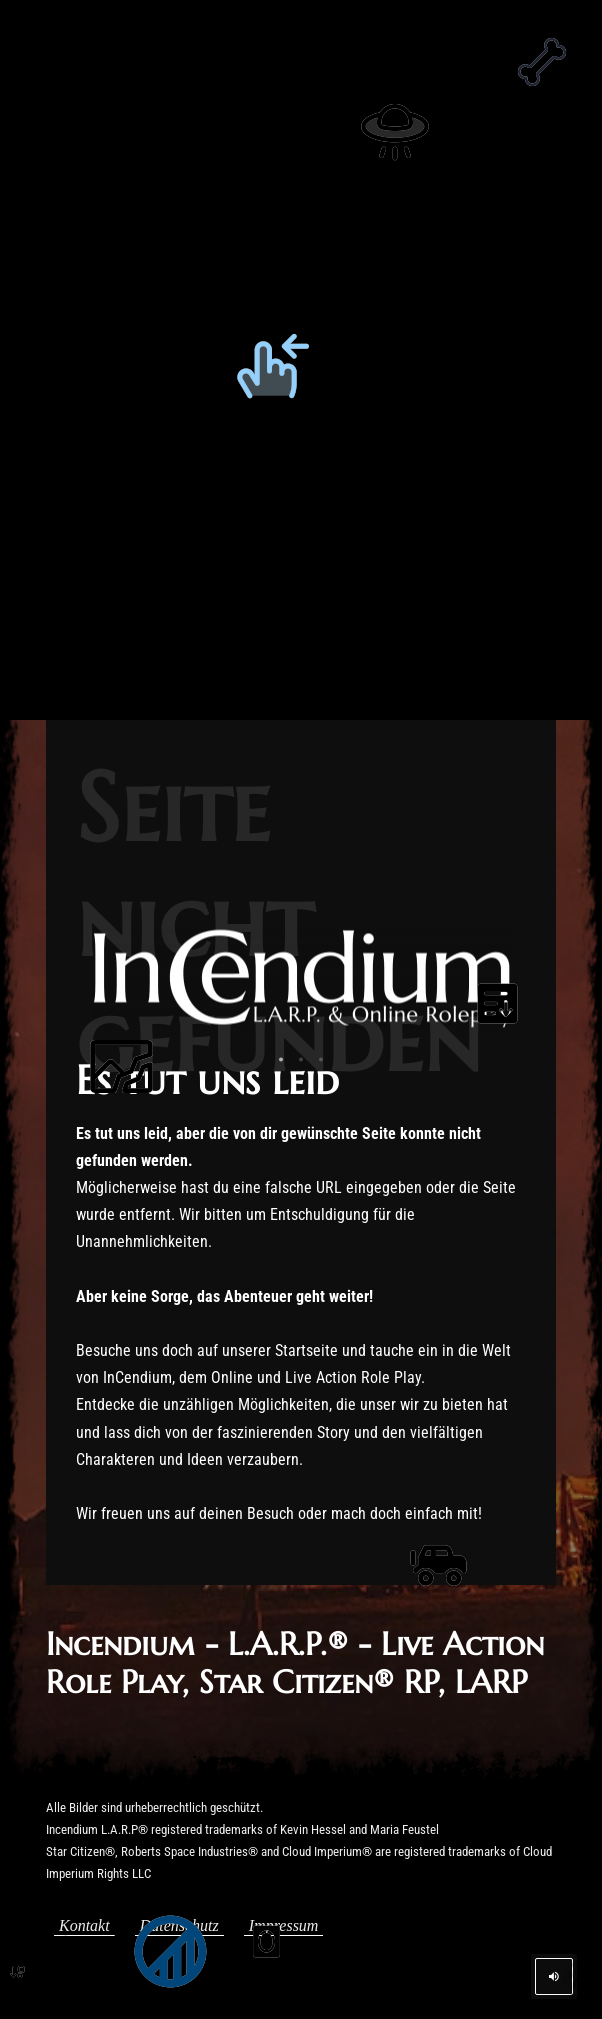  What do you see at coordinates (170, 1951) in the screenshot?
I see `toggle half-tone or contrast display mode` at bounding box center [170, 1951].